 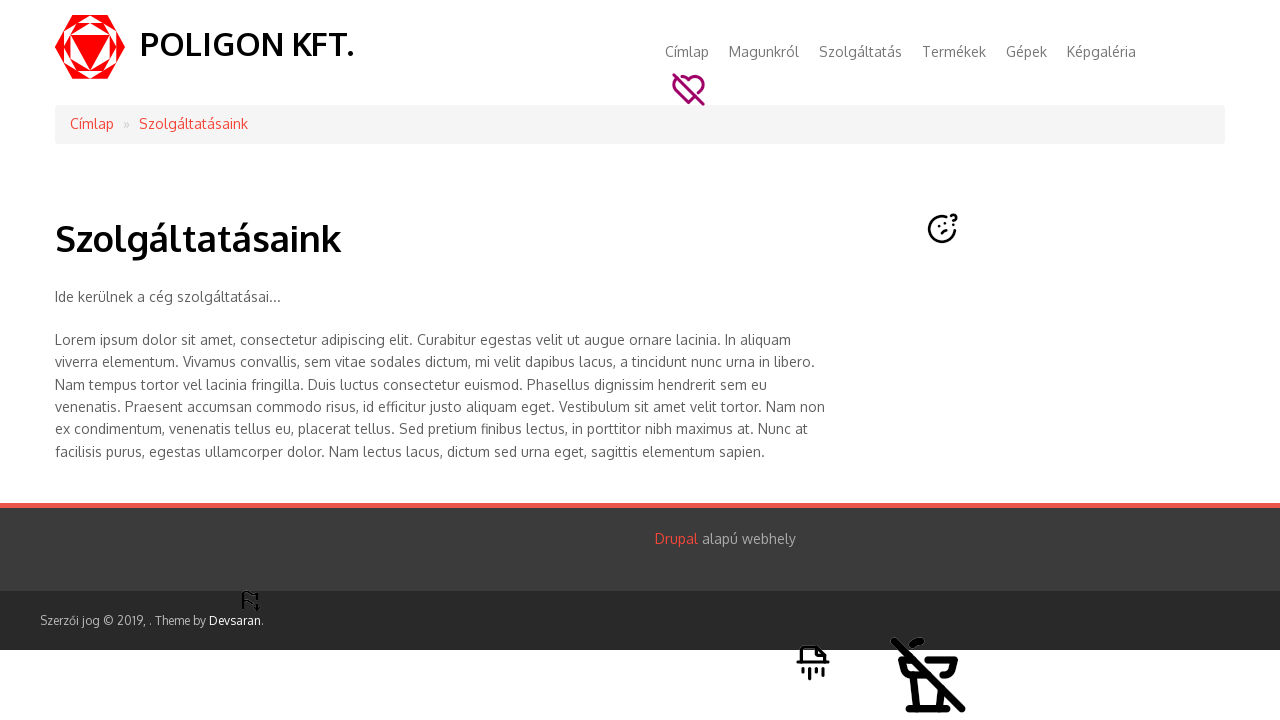 I want to click on permanently delete a file, so click(x=813, y=662).